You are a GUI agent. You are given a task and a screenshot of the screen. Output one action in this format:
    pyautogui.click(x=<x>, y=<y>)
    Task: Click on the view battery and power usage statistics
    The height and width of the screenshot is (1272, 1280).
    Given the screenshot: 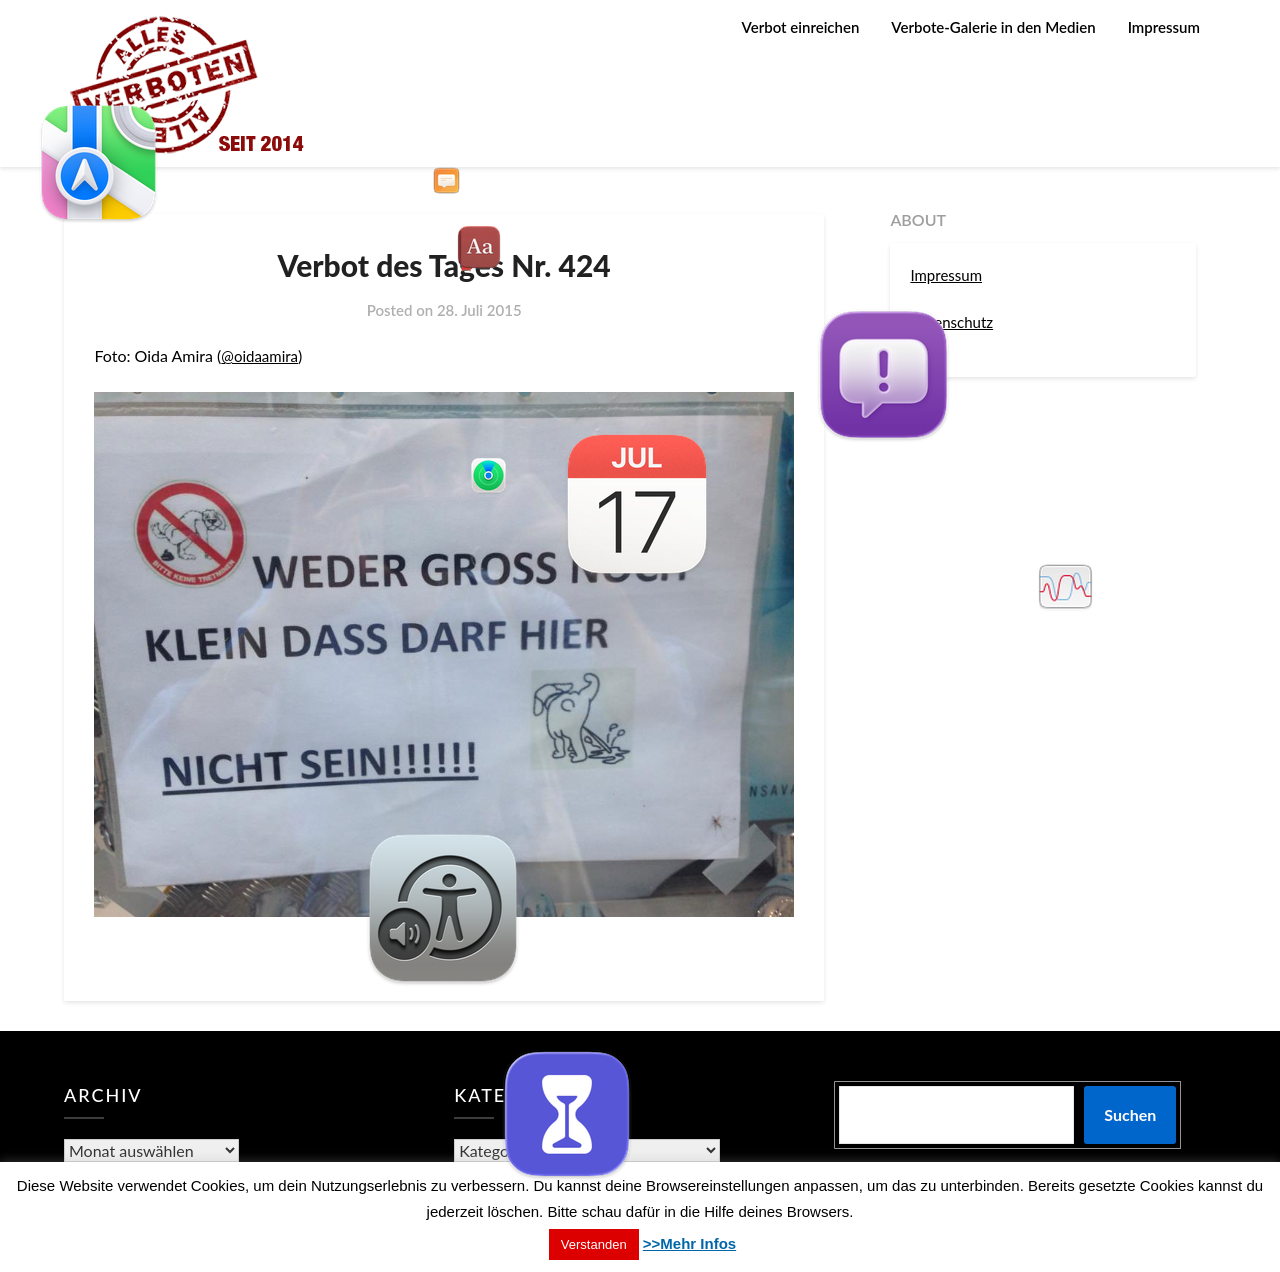 What is the action you would take?
    pyautogui.click(x=1065, y=586)
    